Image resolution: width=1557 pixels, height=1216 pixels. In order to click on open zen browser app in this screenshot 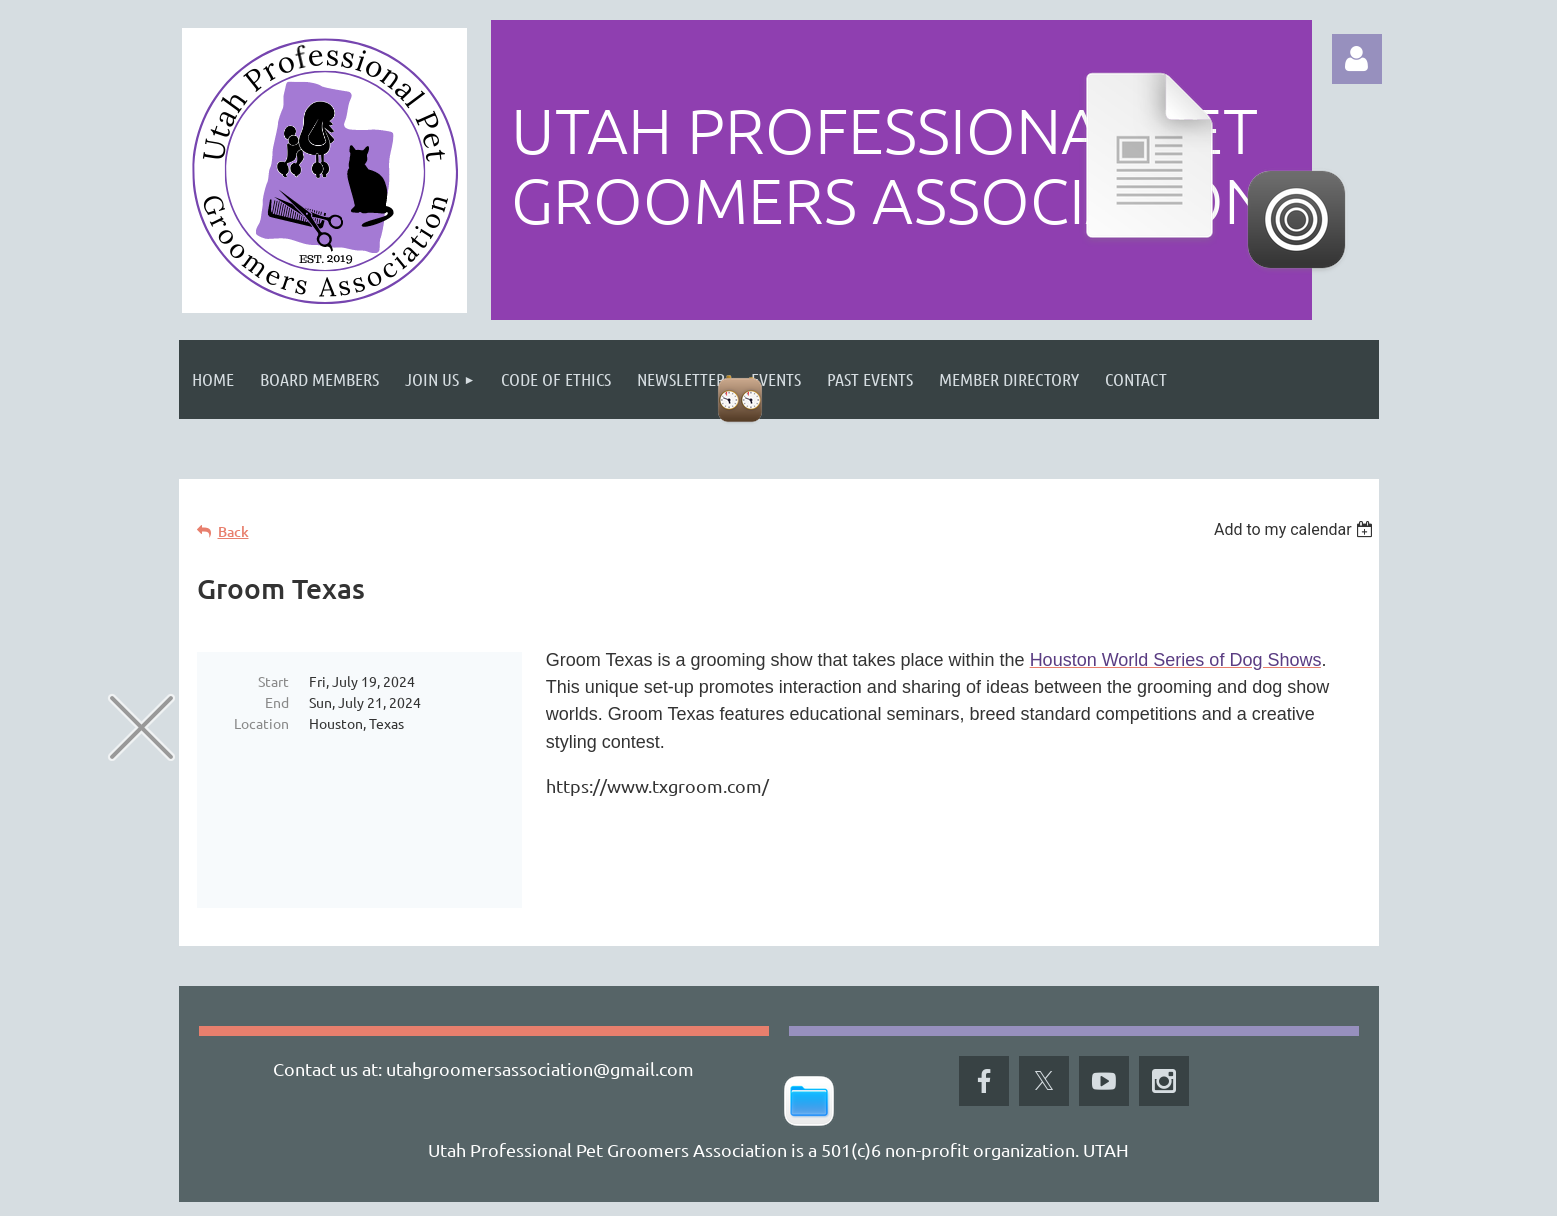, I will do `click(1296, 219)`.